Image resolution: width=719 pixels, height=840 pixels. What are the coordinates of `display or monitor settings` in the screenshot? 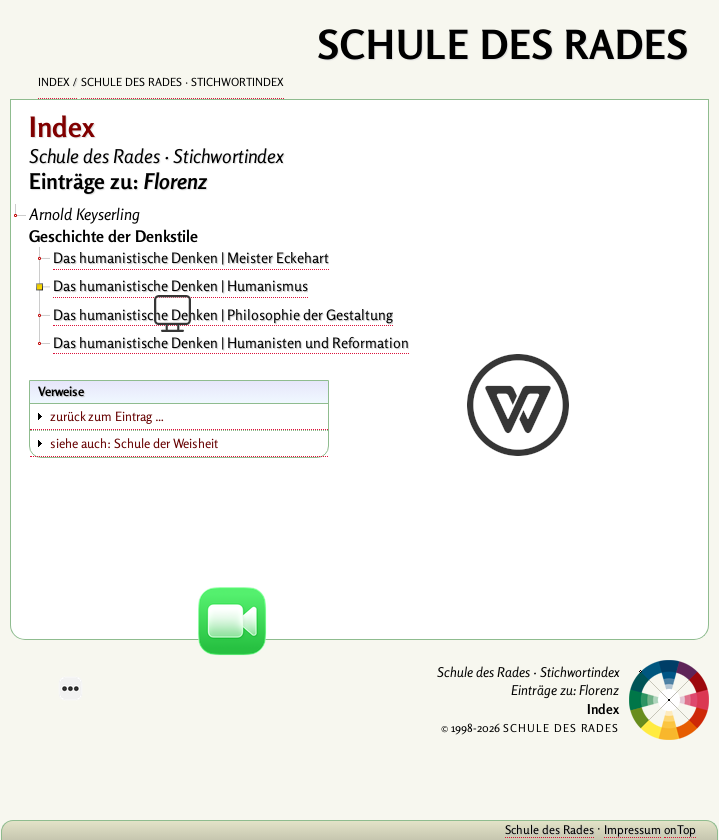 It's located at (172, 313).